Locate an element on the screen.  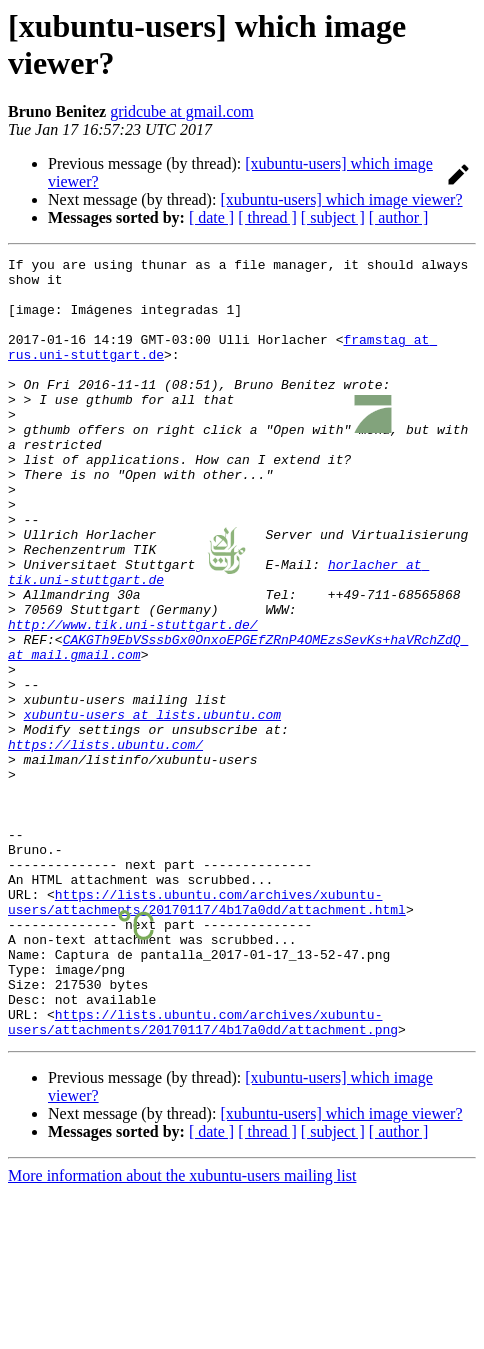
edit content or text is located at coordinates (458, 174).